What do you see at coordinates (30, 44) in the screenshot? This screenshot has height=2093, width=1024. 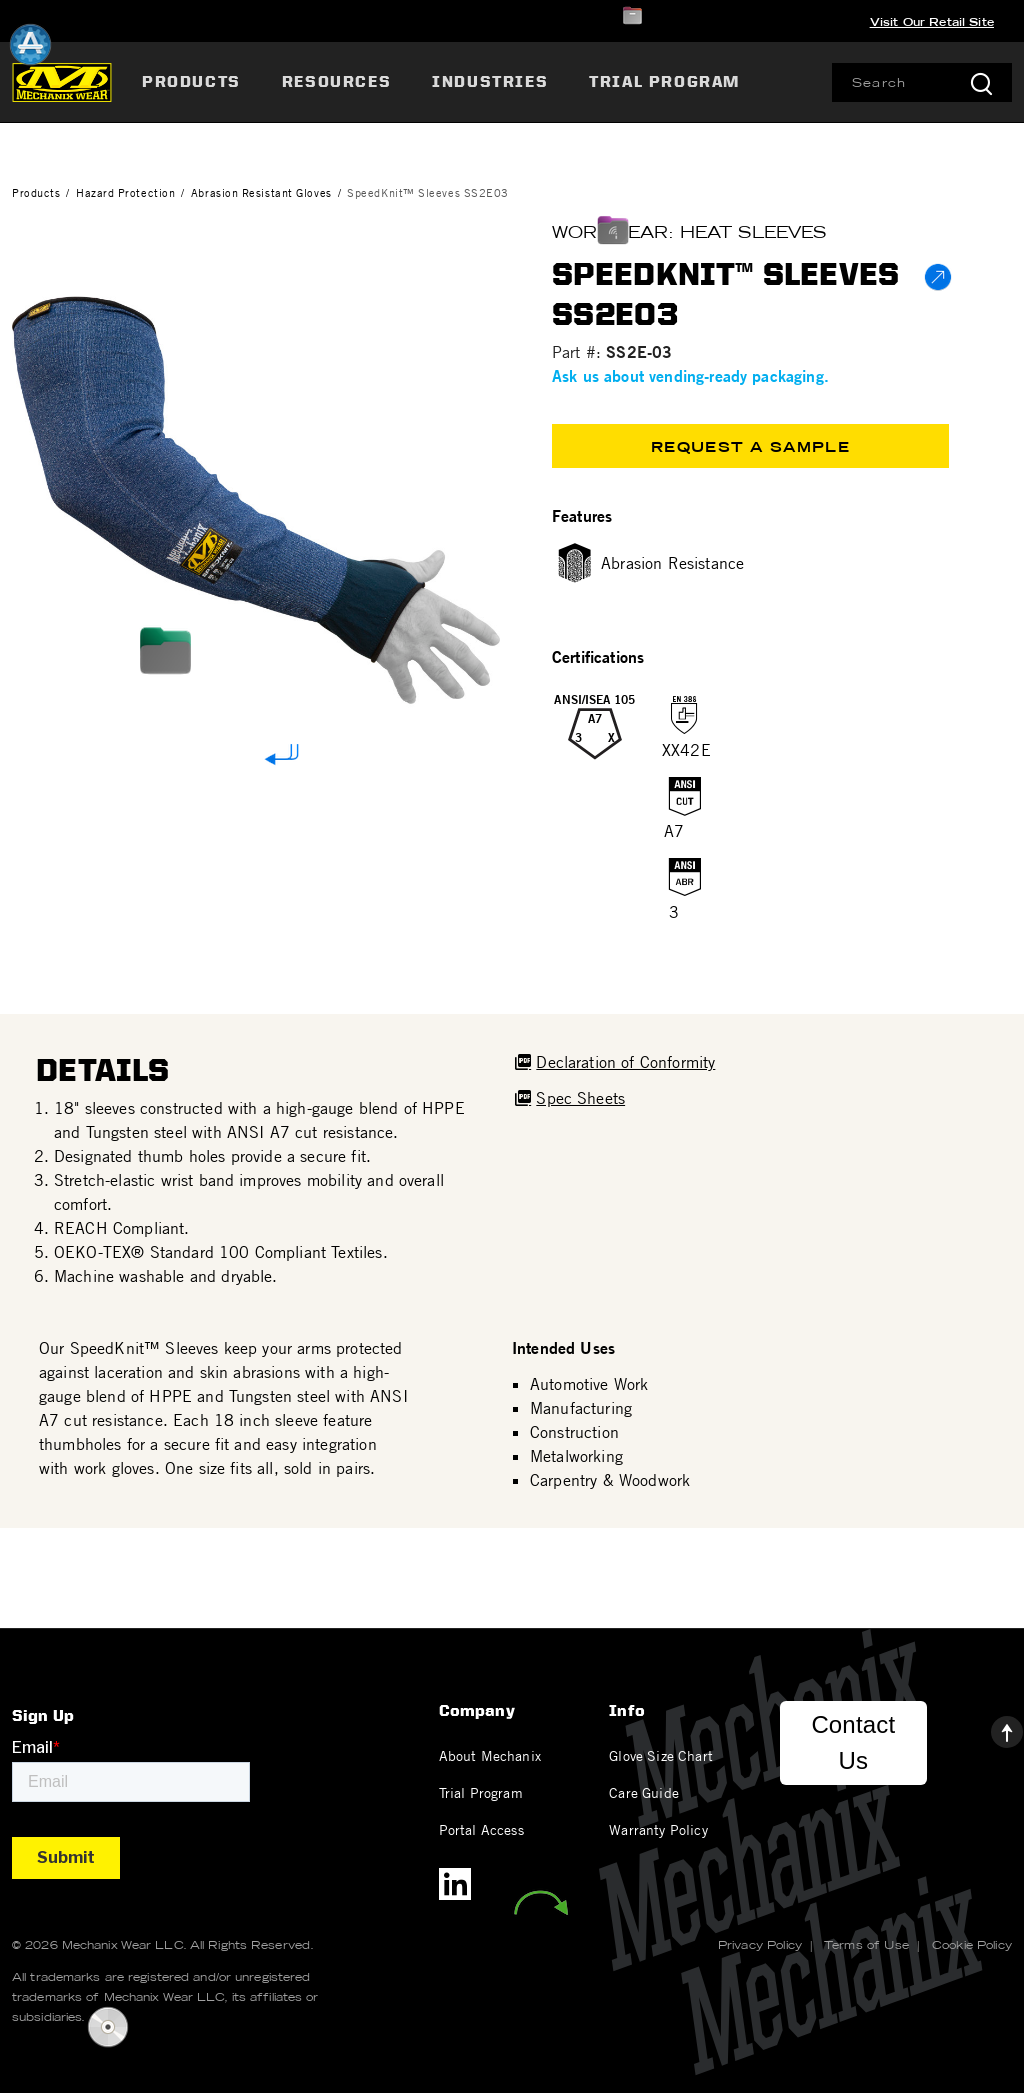 I see `open software properties or driver settings` at bounding box center [30, 44].